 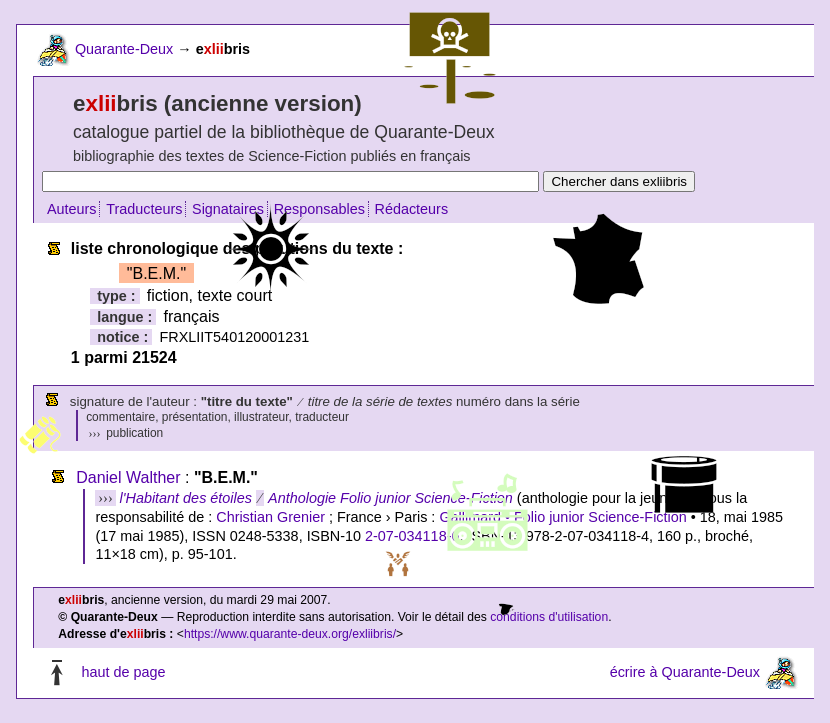 What do you see at coordinates (598, 259) in the screenshot?
I see `select France as your country or region` at bounding box center [598, 259].